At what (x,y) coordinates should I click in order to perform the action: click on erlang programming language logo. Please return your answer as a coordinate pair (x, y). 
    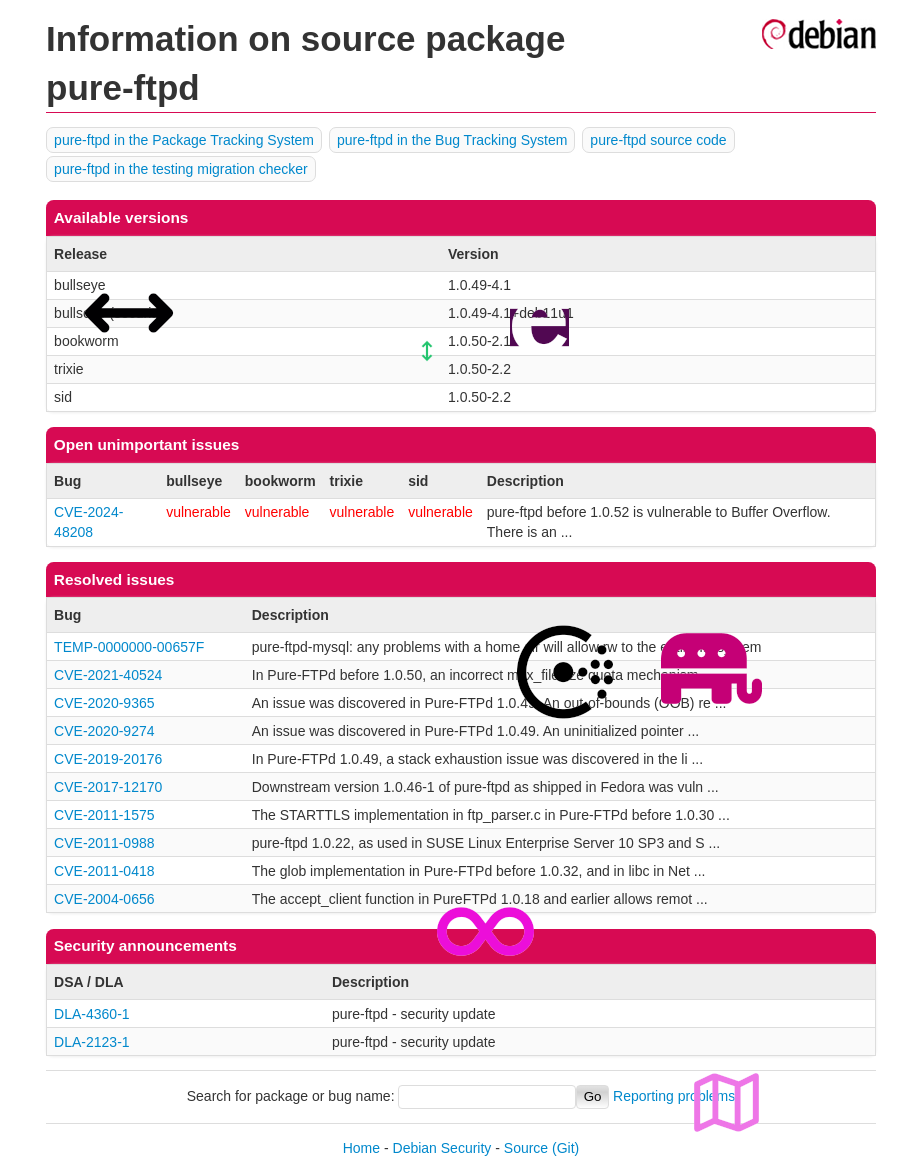
    Looking at the image, I should click on (539, 327).